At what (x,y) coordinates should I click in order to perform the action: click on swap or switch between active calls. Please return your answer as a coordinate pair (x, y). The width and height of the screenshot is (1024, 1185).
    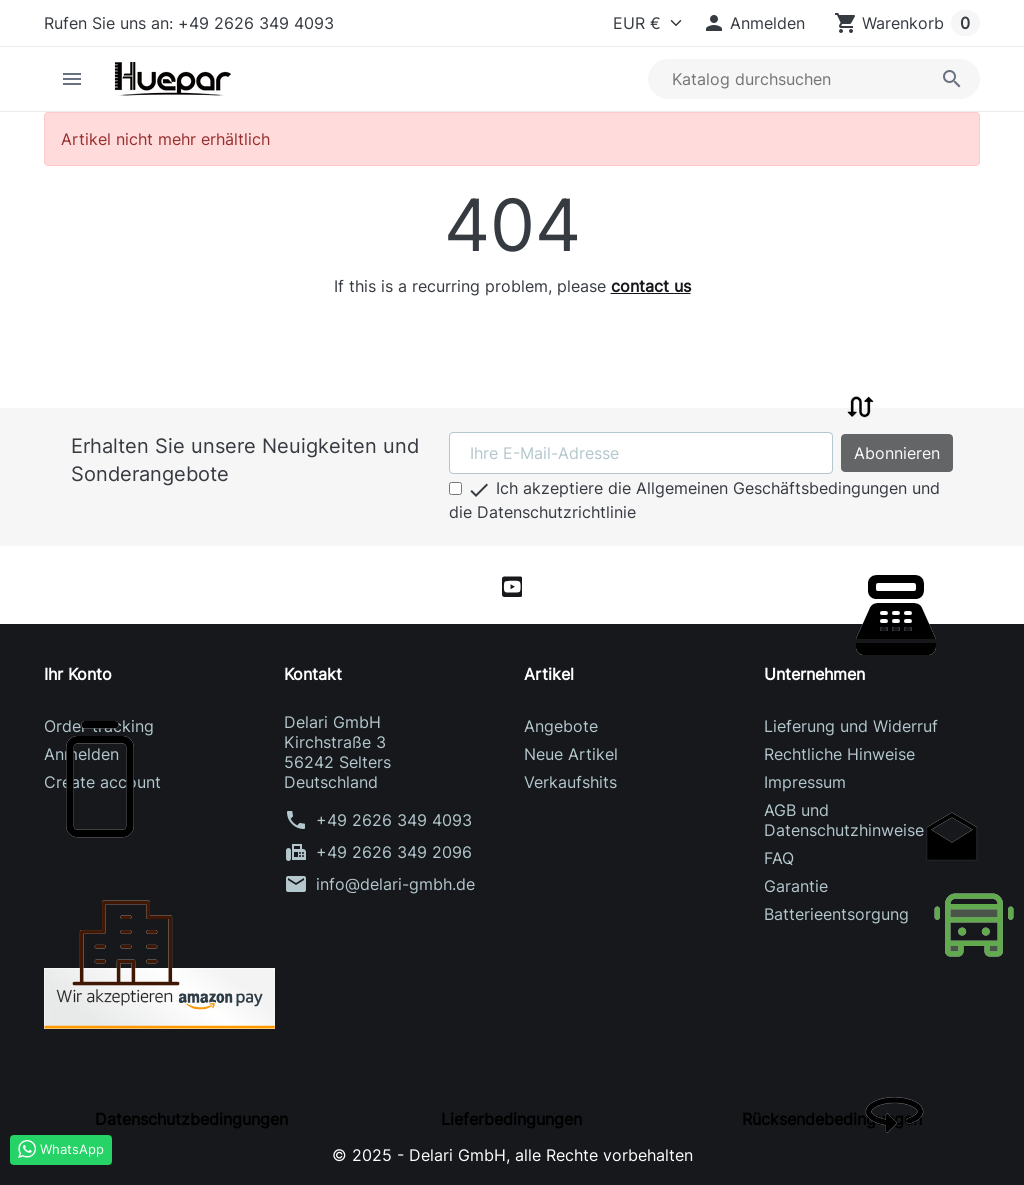
    Looking at the image, I should click on (860, 407).